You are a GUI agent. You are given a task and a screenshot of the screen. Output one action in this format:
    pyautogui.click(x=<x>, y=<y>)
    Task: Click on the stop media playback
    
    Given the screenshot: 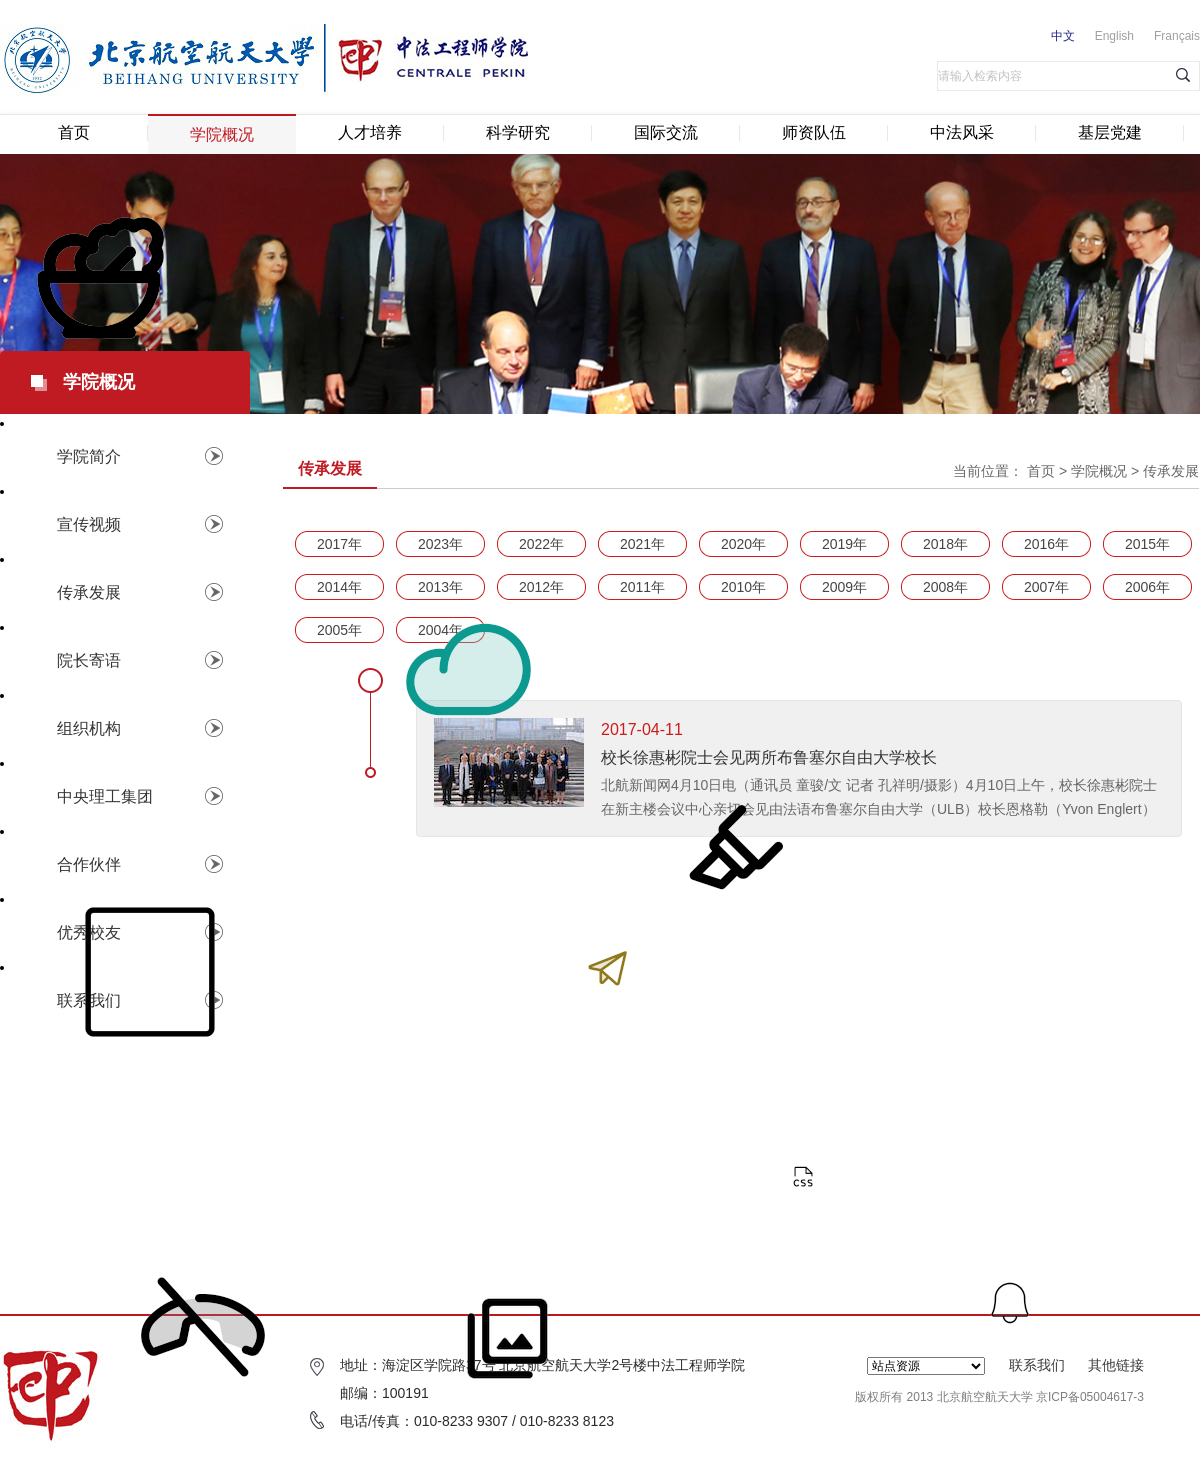 What is the action you would take?
    pyautogui.click(x=150, y=972)
    